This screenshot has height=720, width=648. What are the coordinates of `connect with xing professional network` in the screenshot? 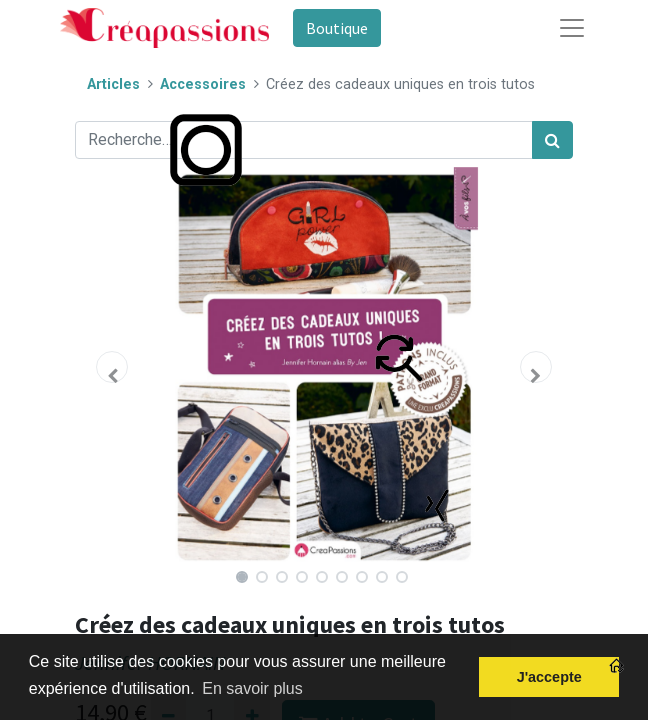 It's located at (436, 505).